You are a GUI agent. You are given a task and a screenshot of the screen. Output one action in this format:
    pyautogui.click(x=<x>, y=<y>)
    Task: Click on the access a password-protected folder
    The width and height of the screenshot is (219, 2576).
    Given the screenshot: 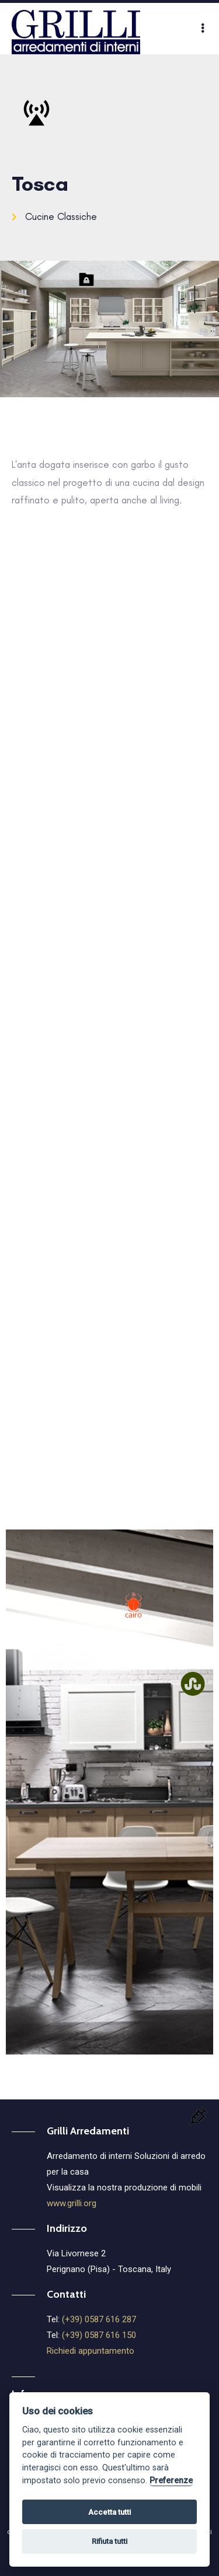 What is the action you would take?
    pyautogui.click(x=86, y=279)
    